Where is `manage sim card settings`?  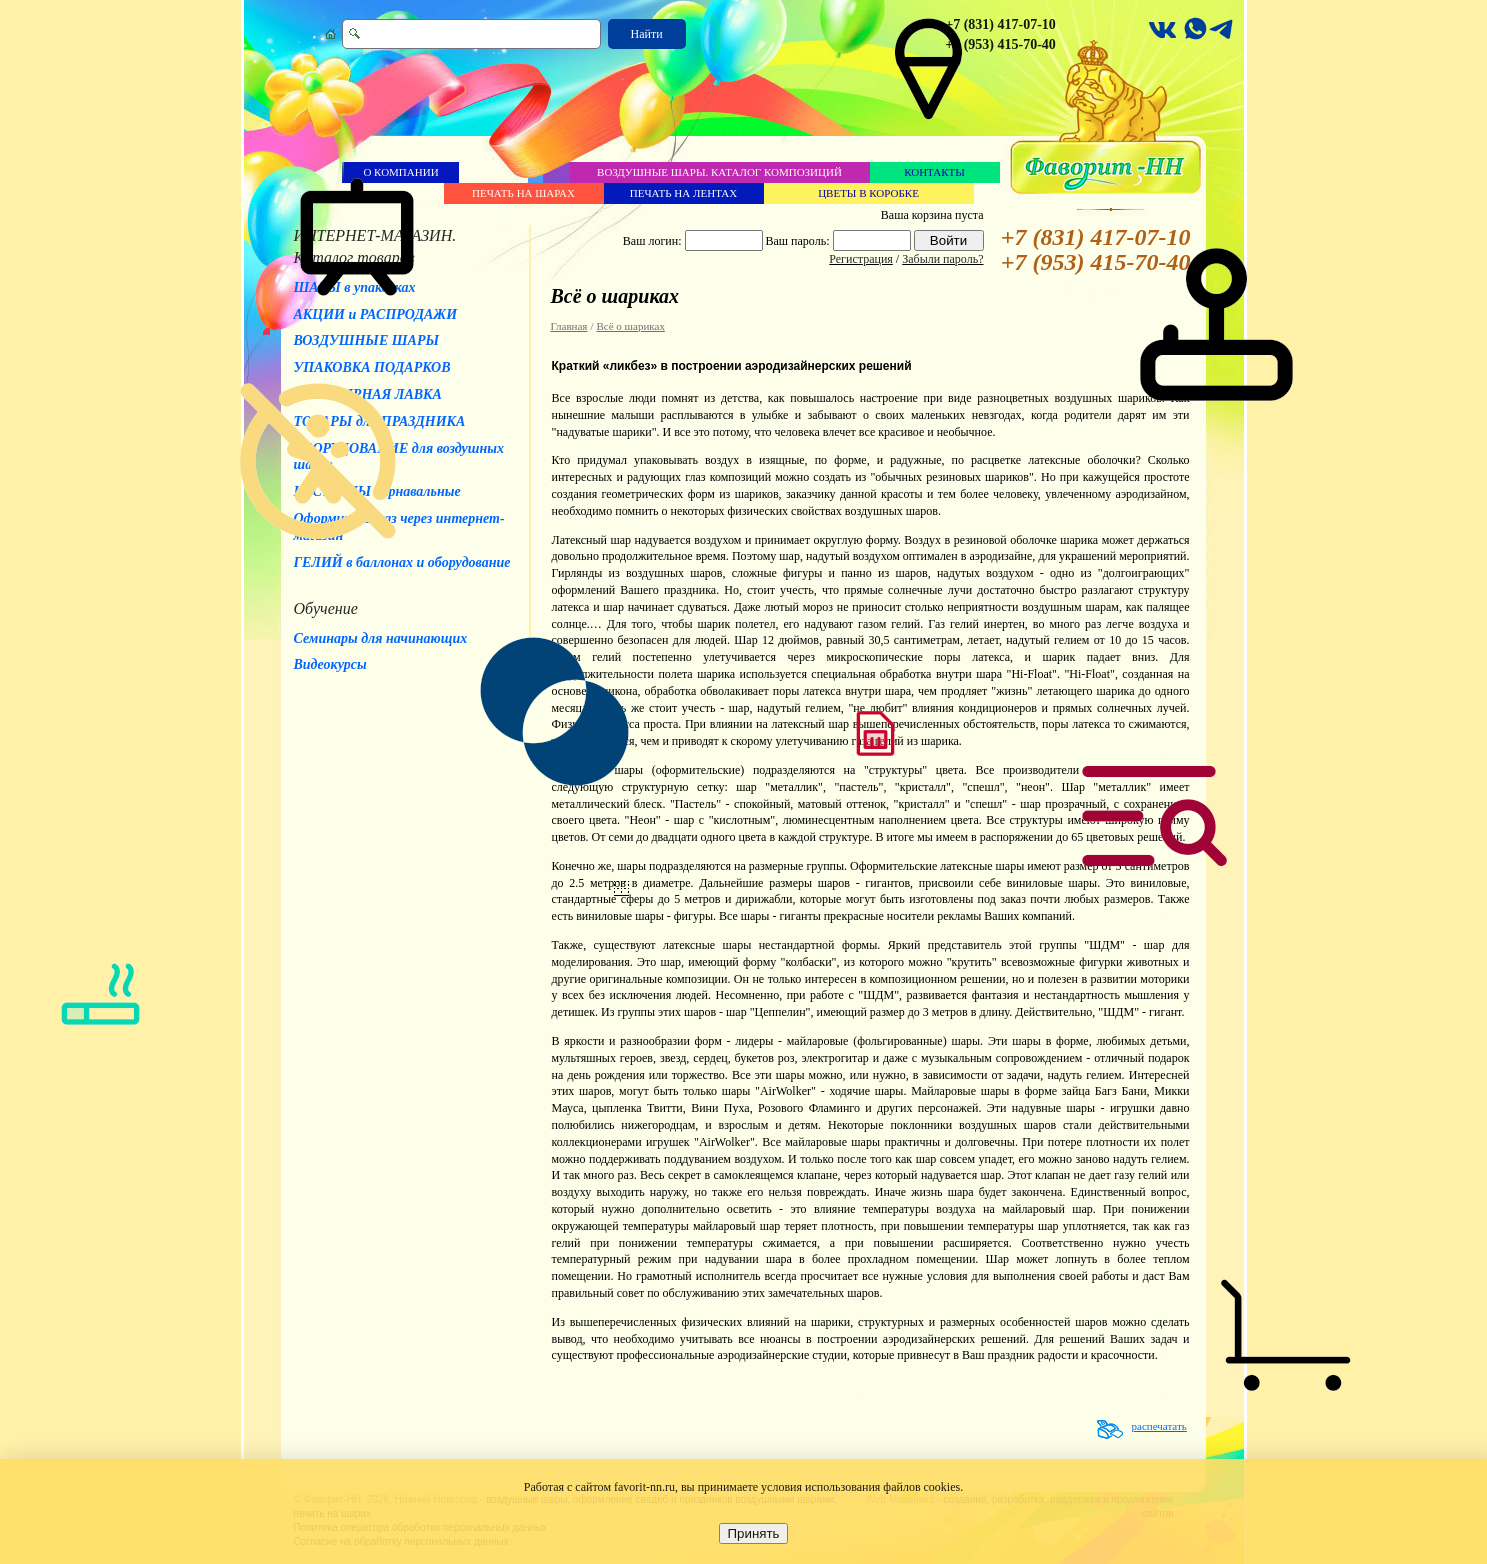
manage sim card settings is located at coordinates (875, 733).